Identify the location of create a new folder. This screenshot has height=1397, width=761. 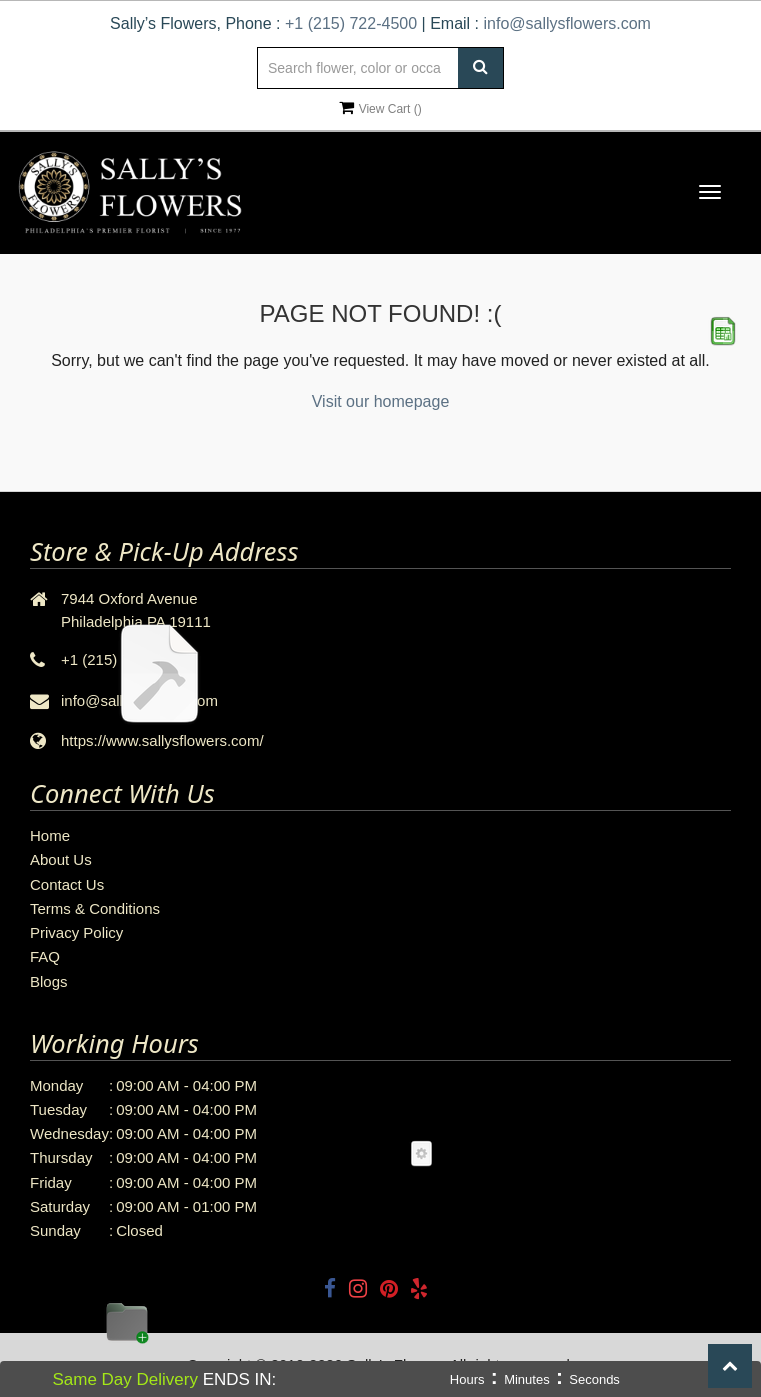
(127, 1322).